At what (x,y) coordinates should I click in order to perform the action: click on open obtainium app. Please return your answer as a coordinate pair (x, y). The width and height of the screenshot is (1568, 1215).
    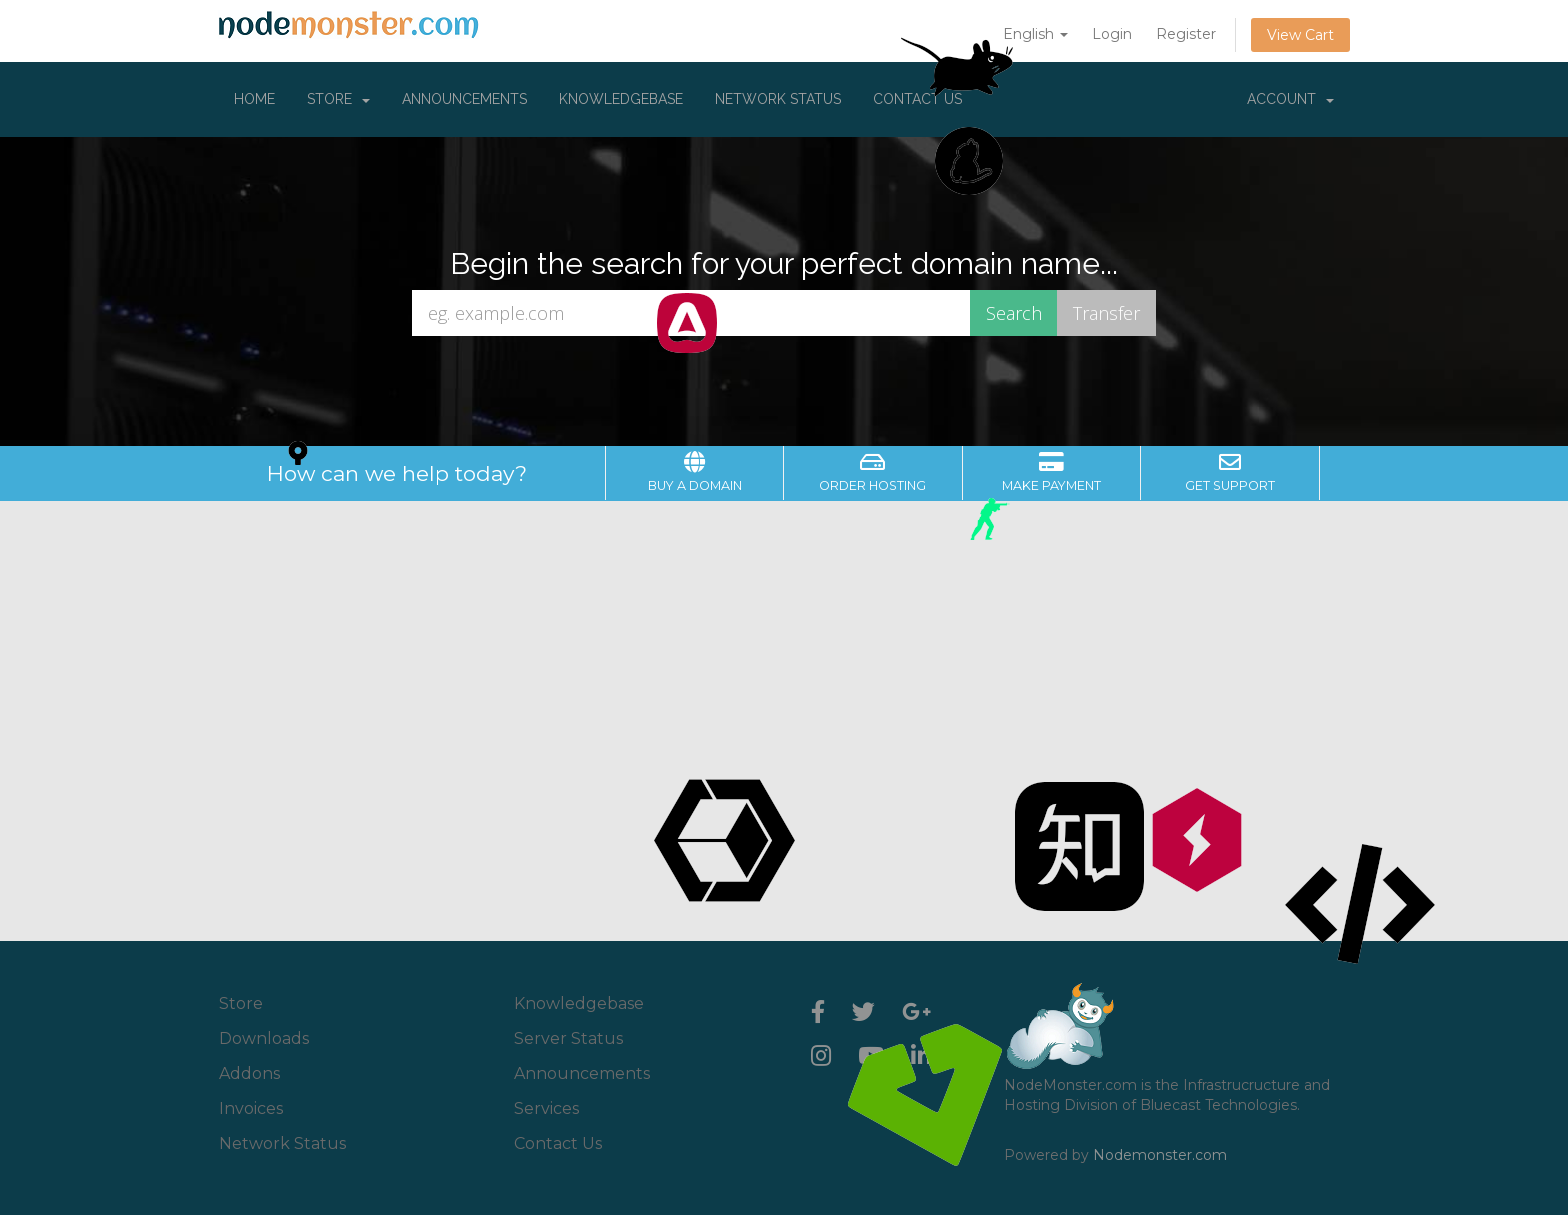
    Looking at the image, I should click on (925, 1095).